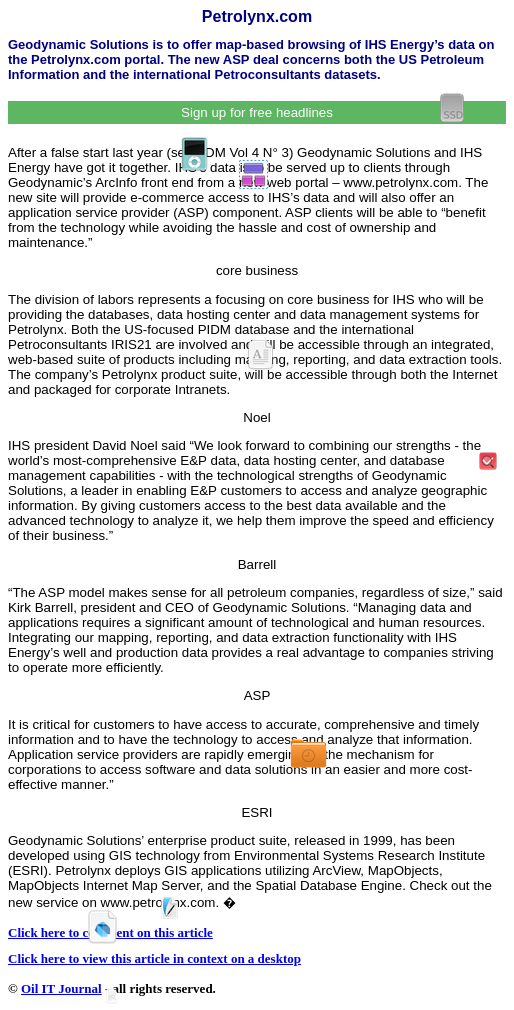  I want to click on open a rich text document, so click(260, 354).